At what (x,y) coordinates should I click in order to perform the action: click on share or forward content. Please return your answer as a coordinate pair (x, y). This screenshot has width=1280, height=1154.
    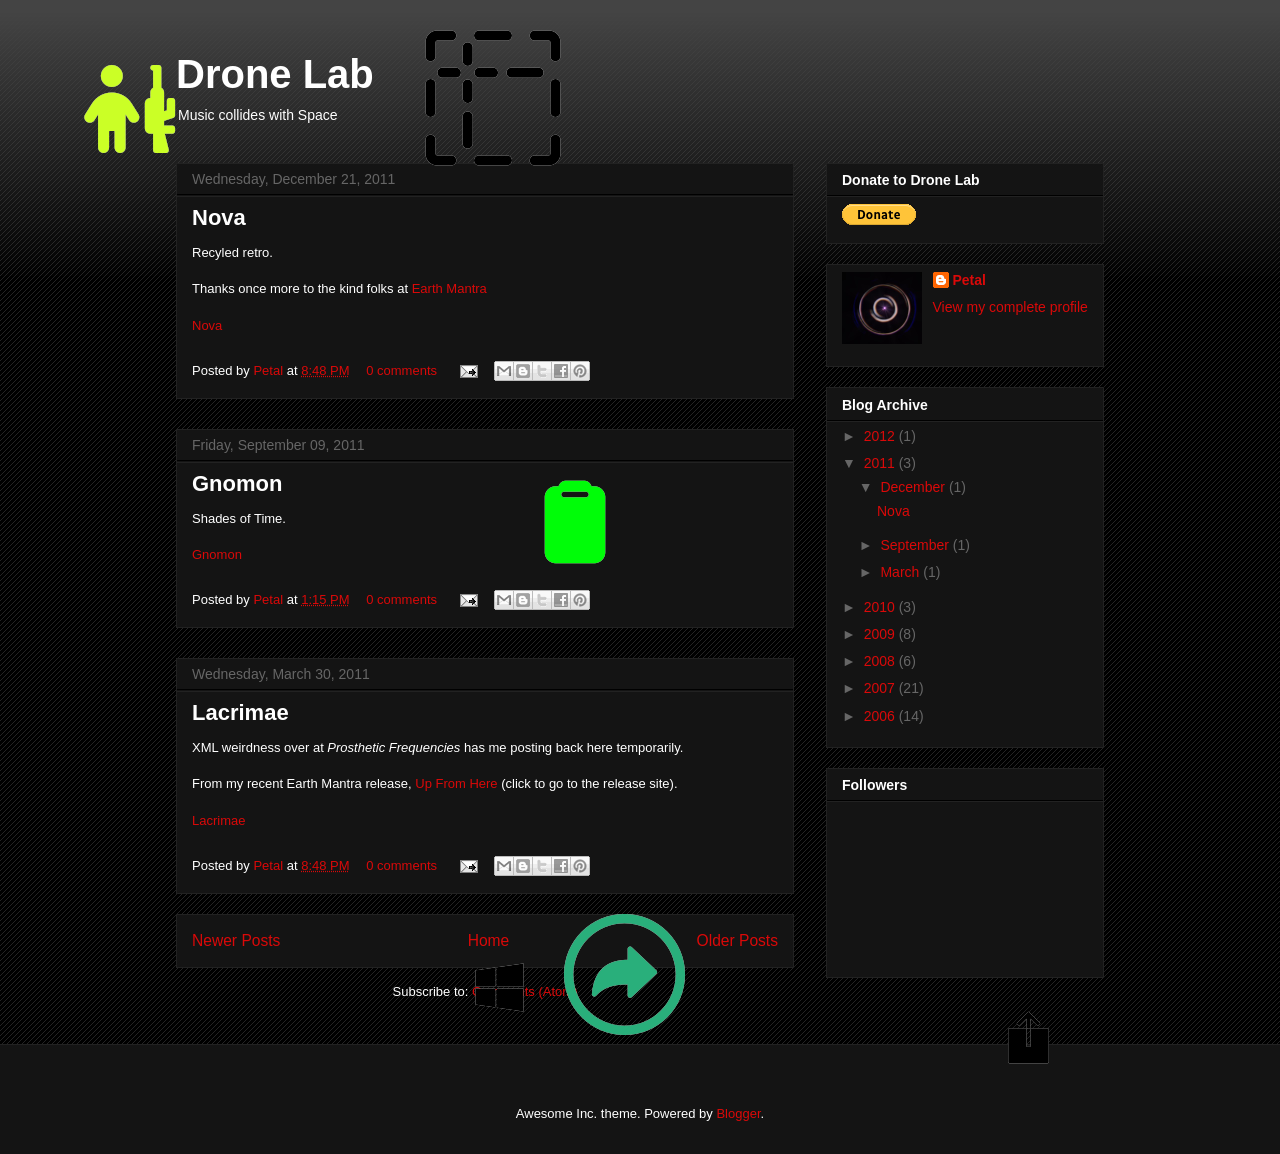
    Looking at the image, I should click on (624, 974).